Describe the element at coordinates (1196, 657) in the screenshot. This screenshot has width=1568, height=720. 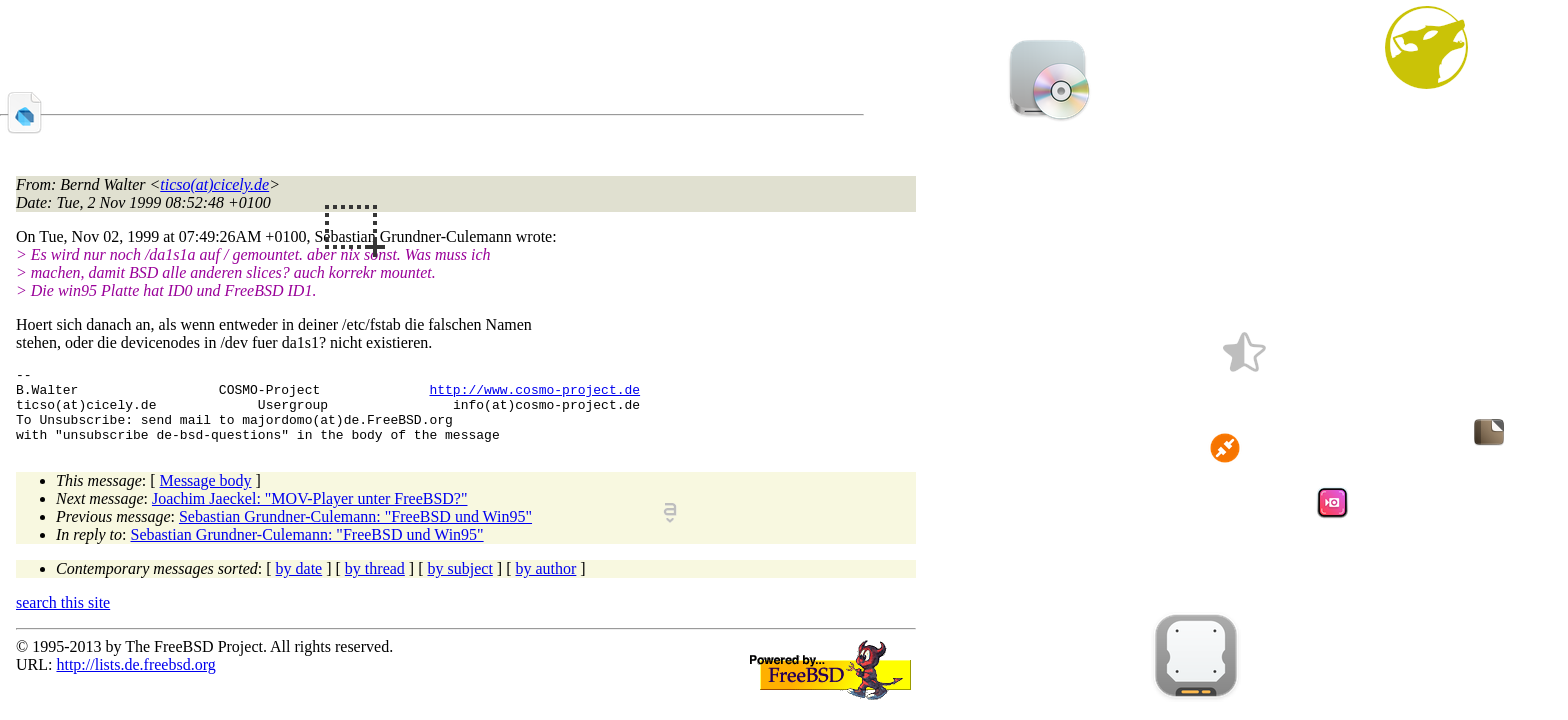
I see `open disk and storage preferences` at that location.